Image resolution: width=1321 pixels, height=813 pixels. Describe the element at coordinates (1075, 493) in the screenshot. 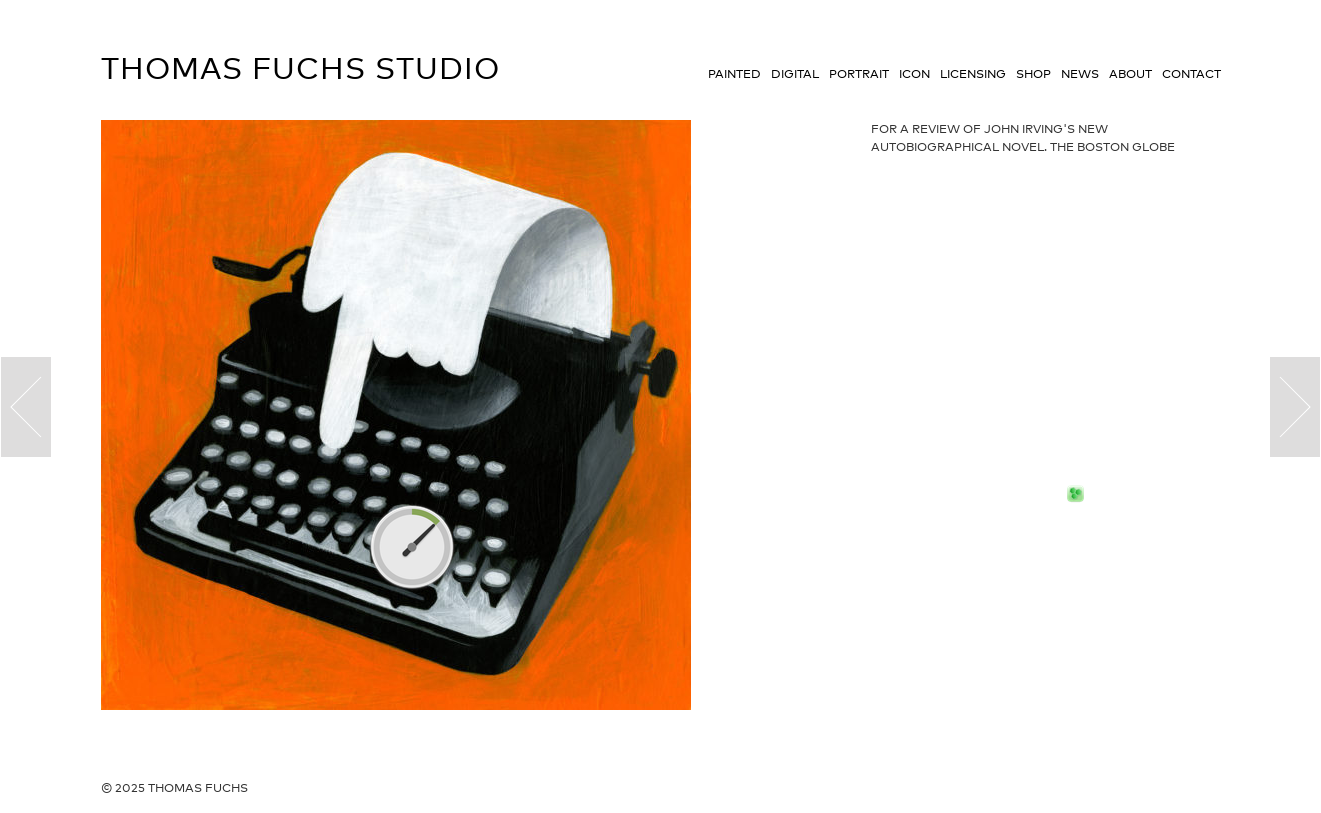

I see `open ghex hex editor application` at that location.